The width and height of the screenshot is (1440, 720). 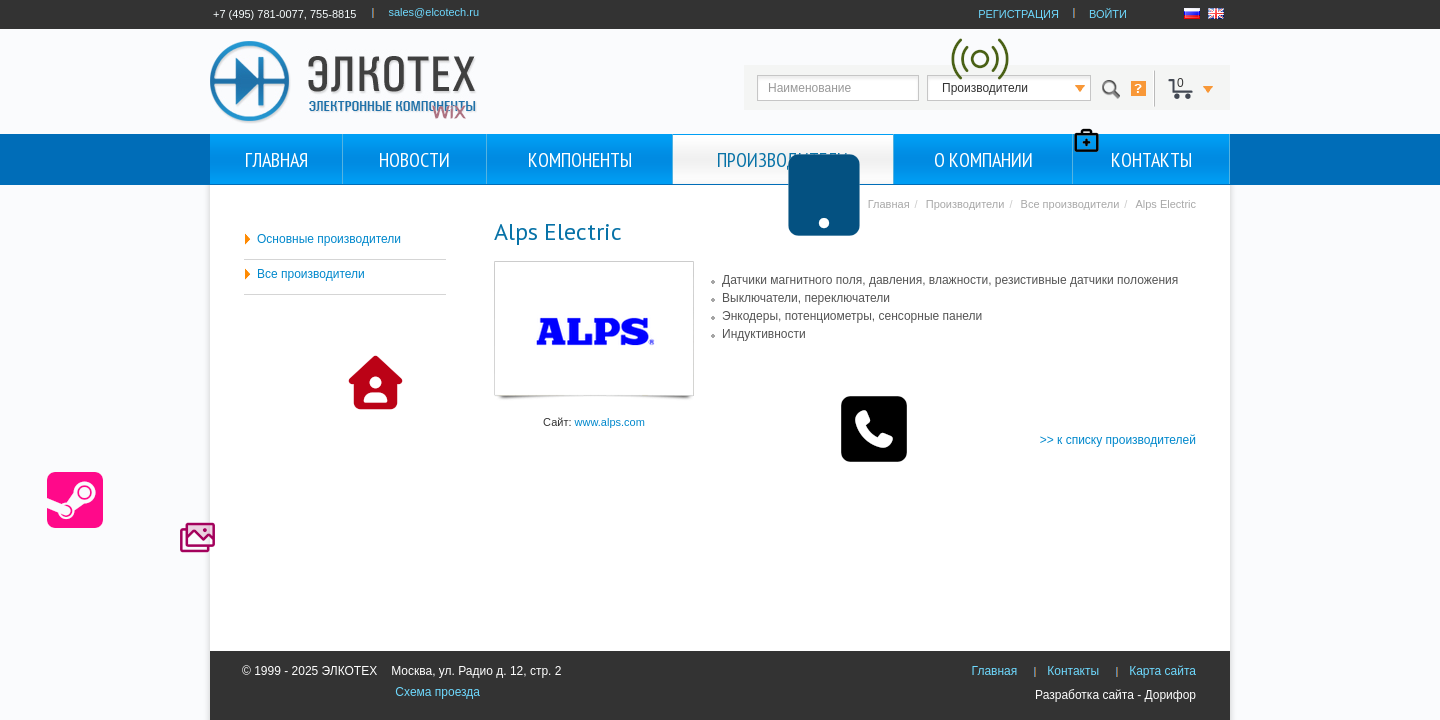 What do you see at coordinates (874, 429) in the screenshot?
I see `tap to make a phone call` at bounding box center [874, 429].